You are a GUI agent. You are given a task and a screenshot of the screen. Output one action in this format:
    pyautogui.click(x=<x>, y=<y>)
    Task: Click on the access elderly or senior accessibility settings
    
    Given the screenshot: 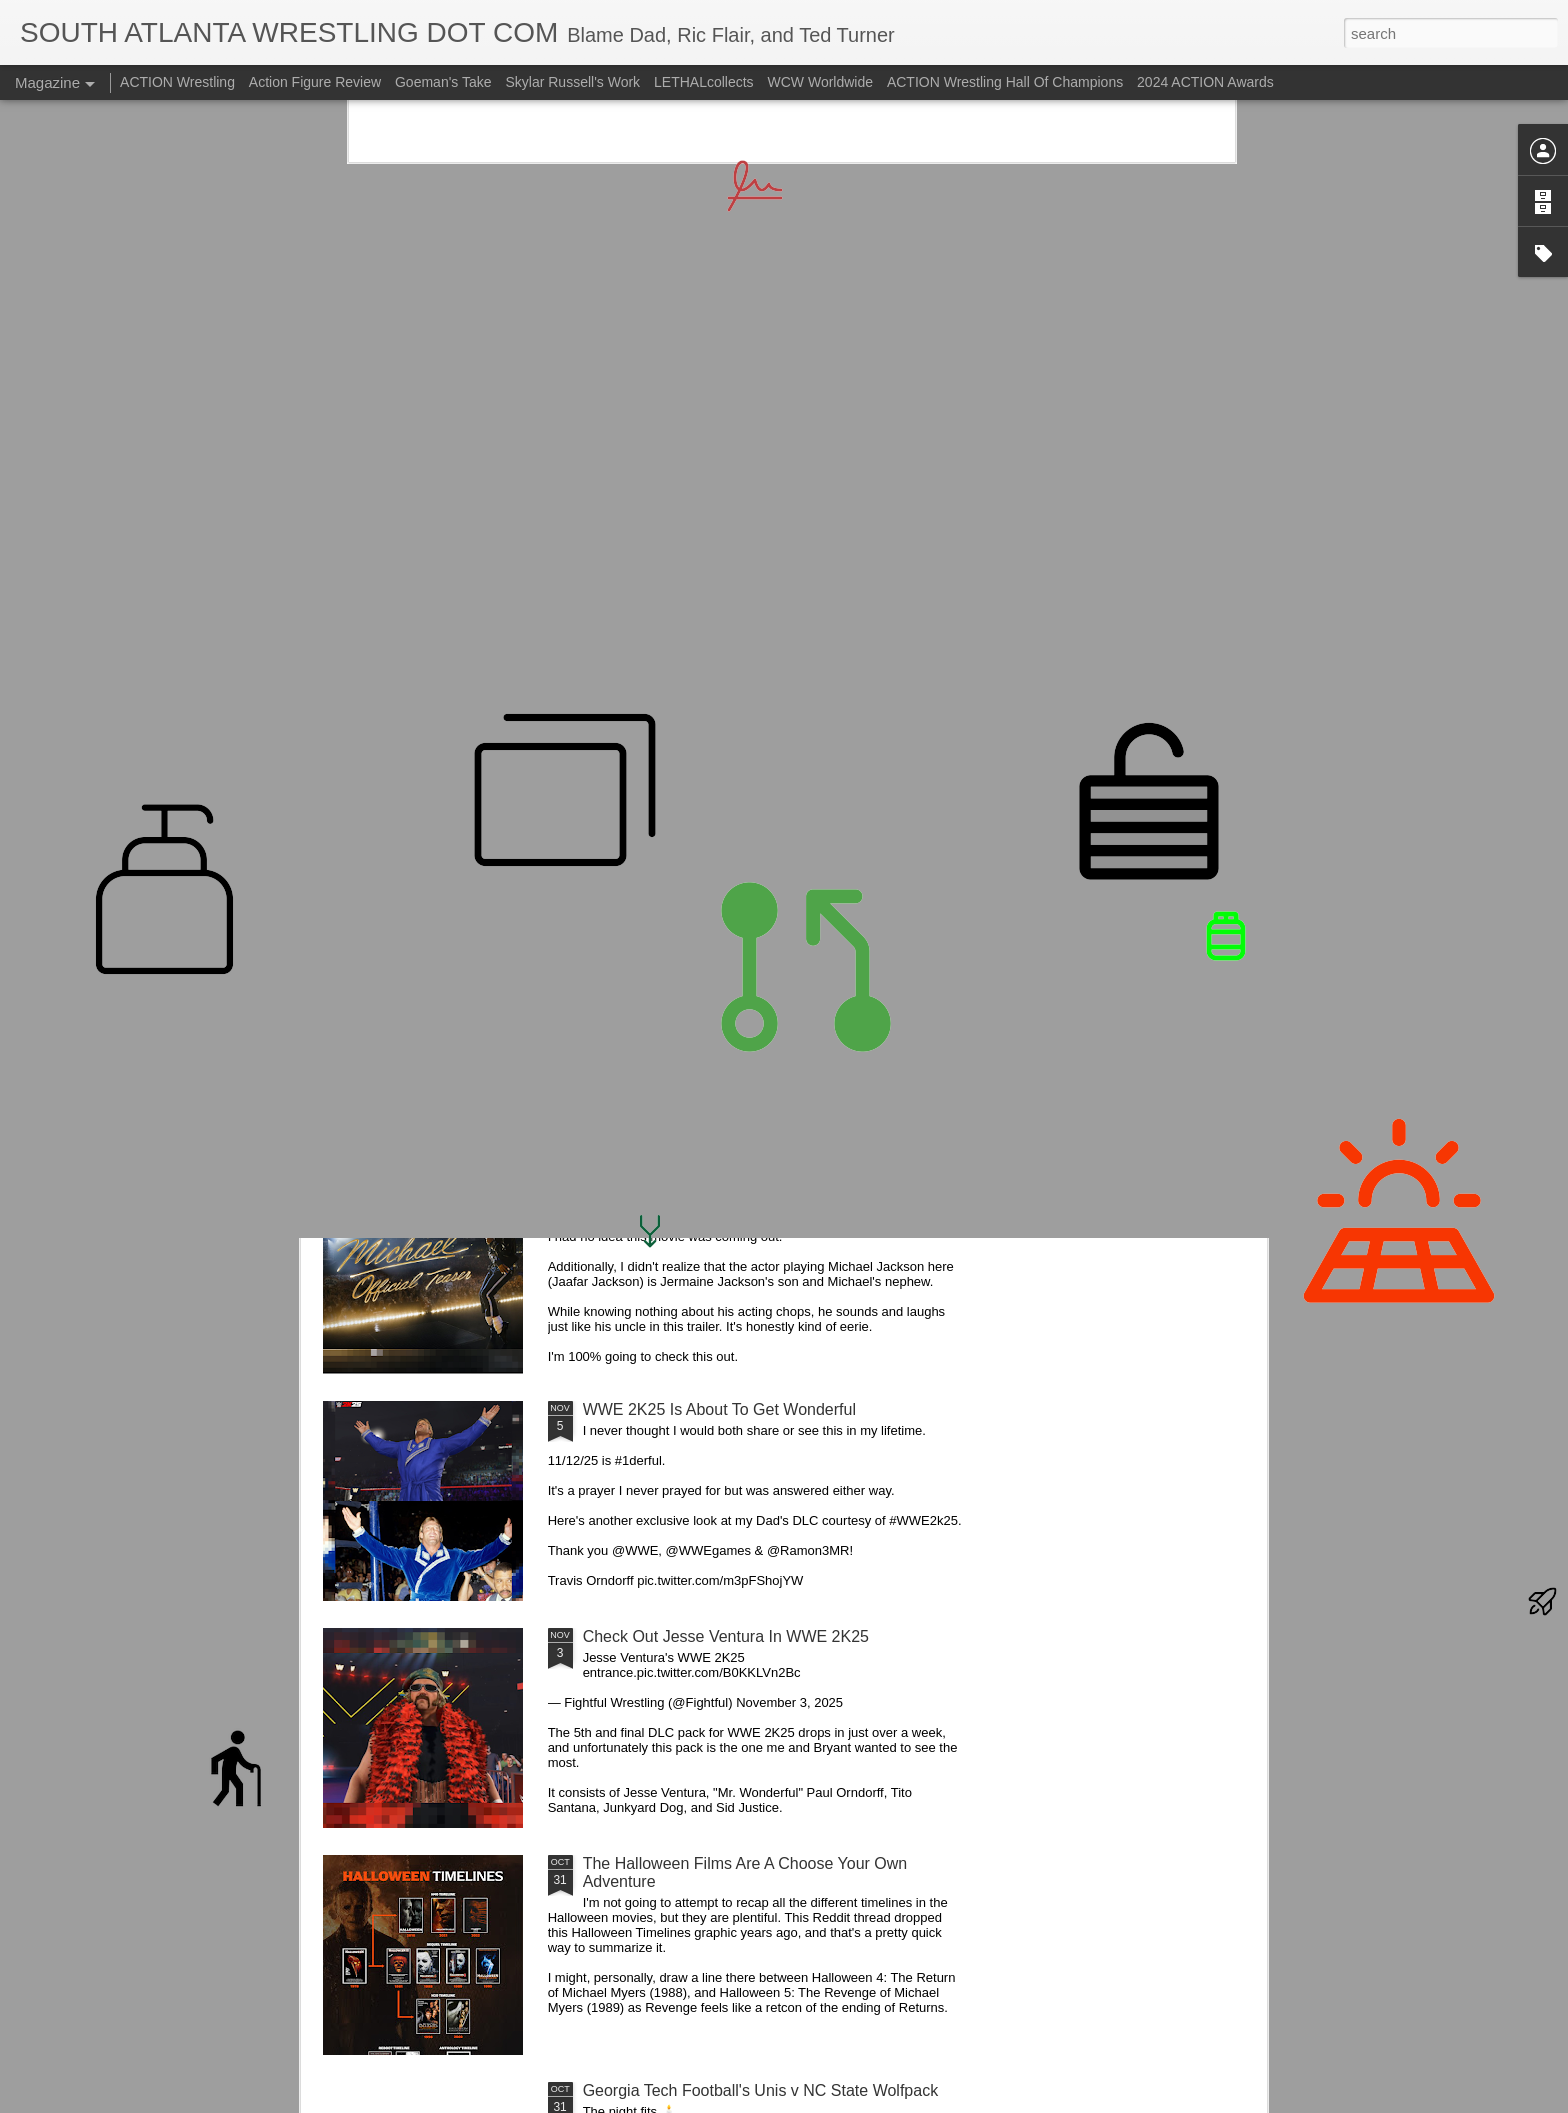 What is the action you would take?
    pyautogui.click(x=232, y=1767)
    